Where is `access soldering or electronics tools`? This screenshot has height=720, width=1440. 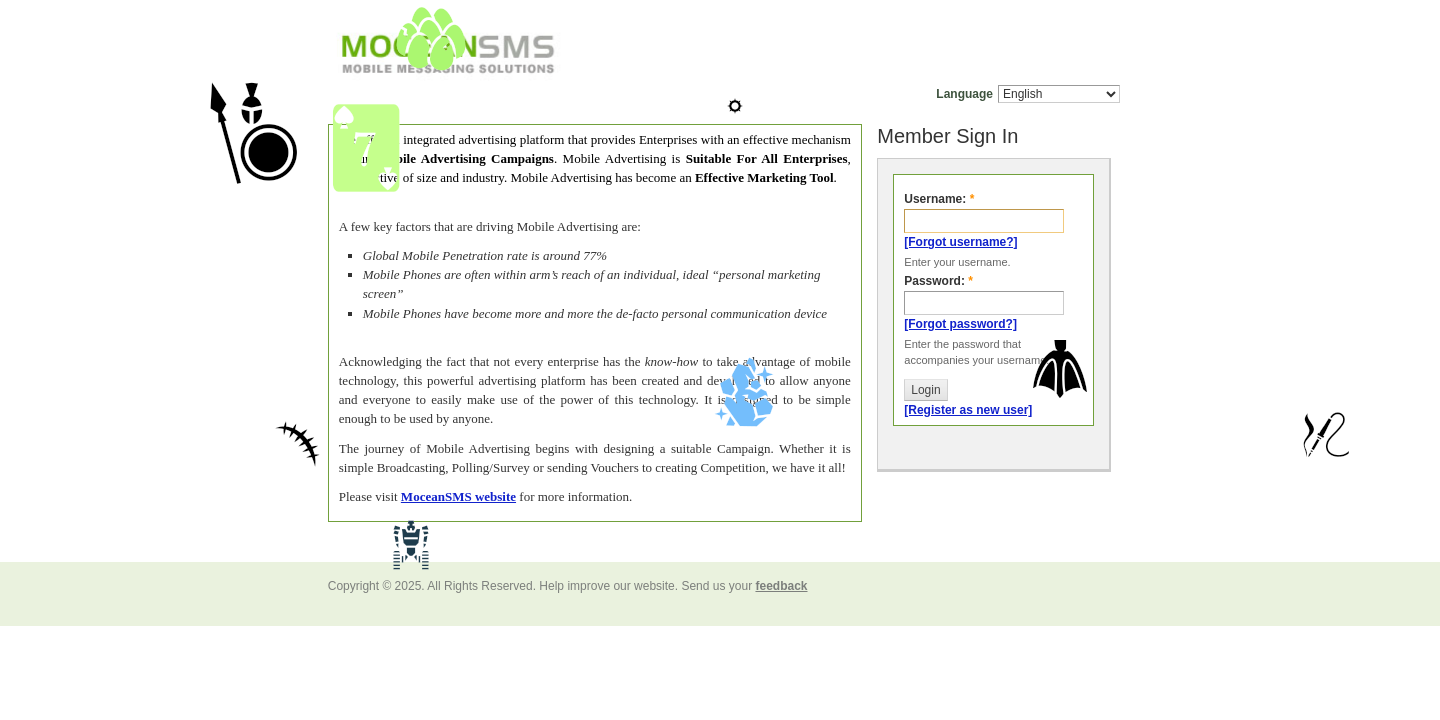
access soldering or electronics tools is located at coordinates (1325, 435).